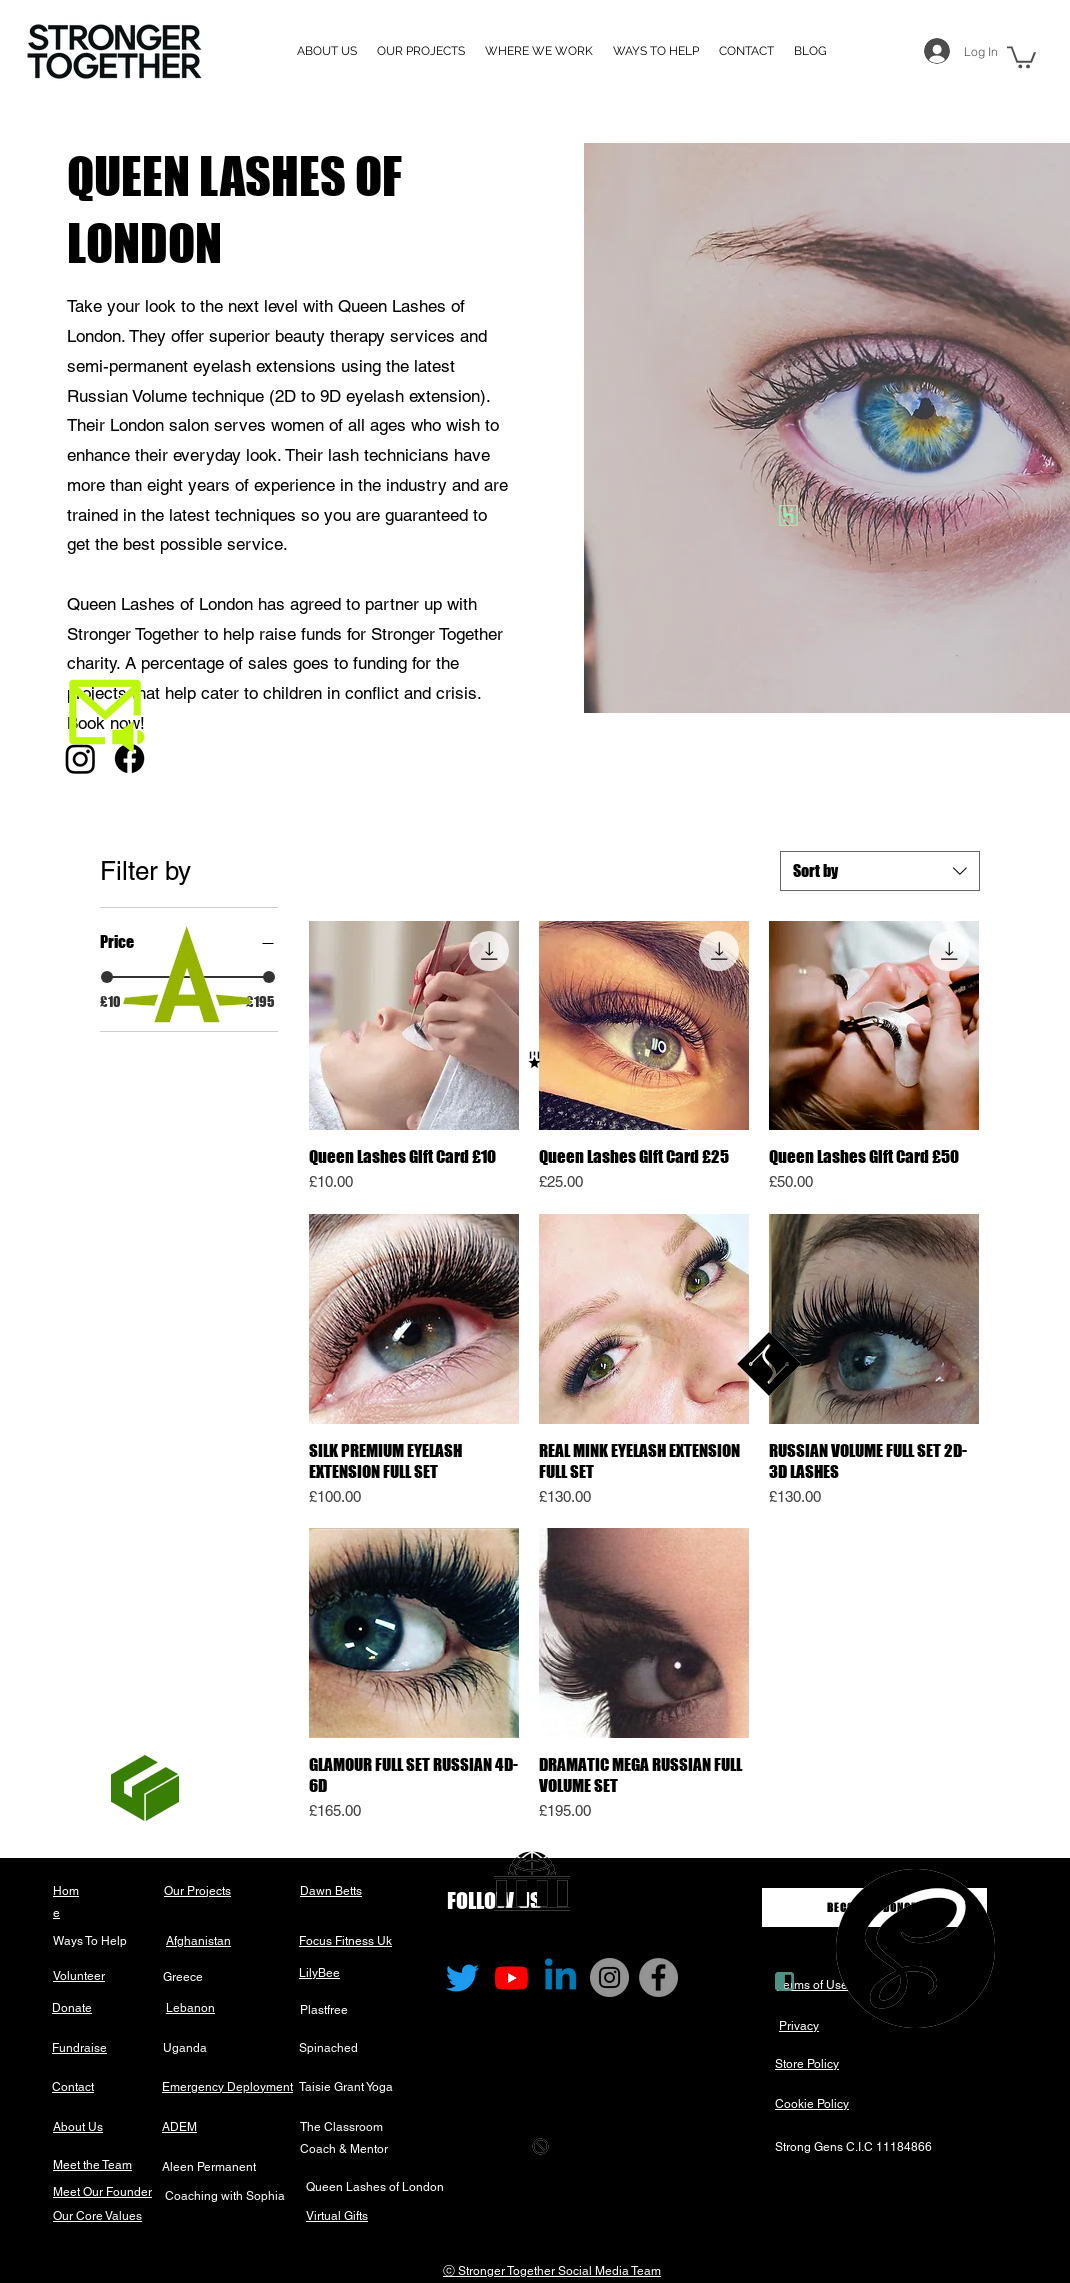 Image resolution: width=1070 pixels, height=2283 pixels. What do you see at coordinates (915, 1948) in the screenshot?
I see `sass css preprocessor logo` at bounding box center [915, 1948].